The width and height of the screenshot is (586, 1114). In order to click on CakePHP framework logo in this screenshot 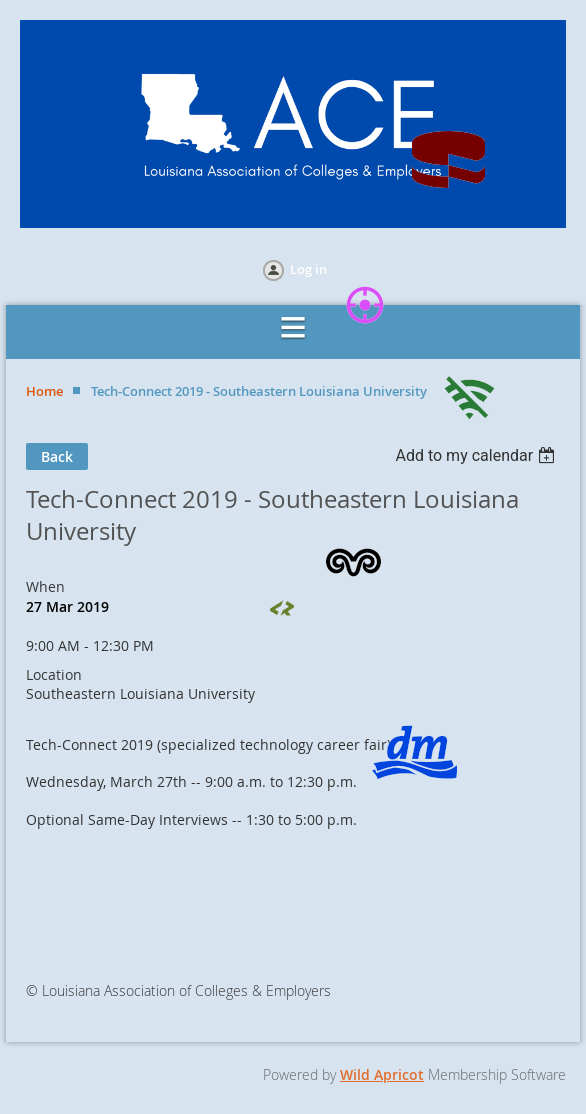, I will do `click(448, 159)`.